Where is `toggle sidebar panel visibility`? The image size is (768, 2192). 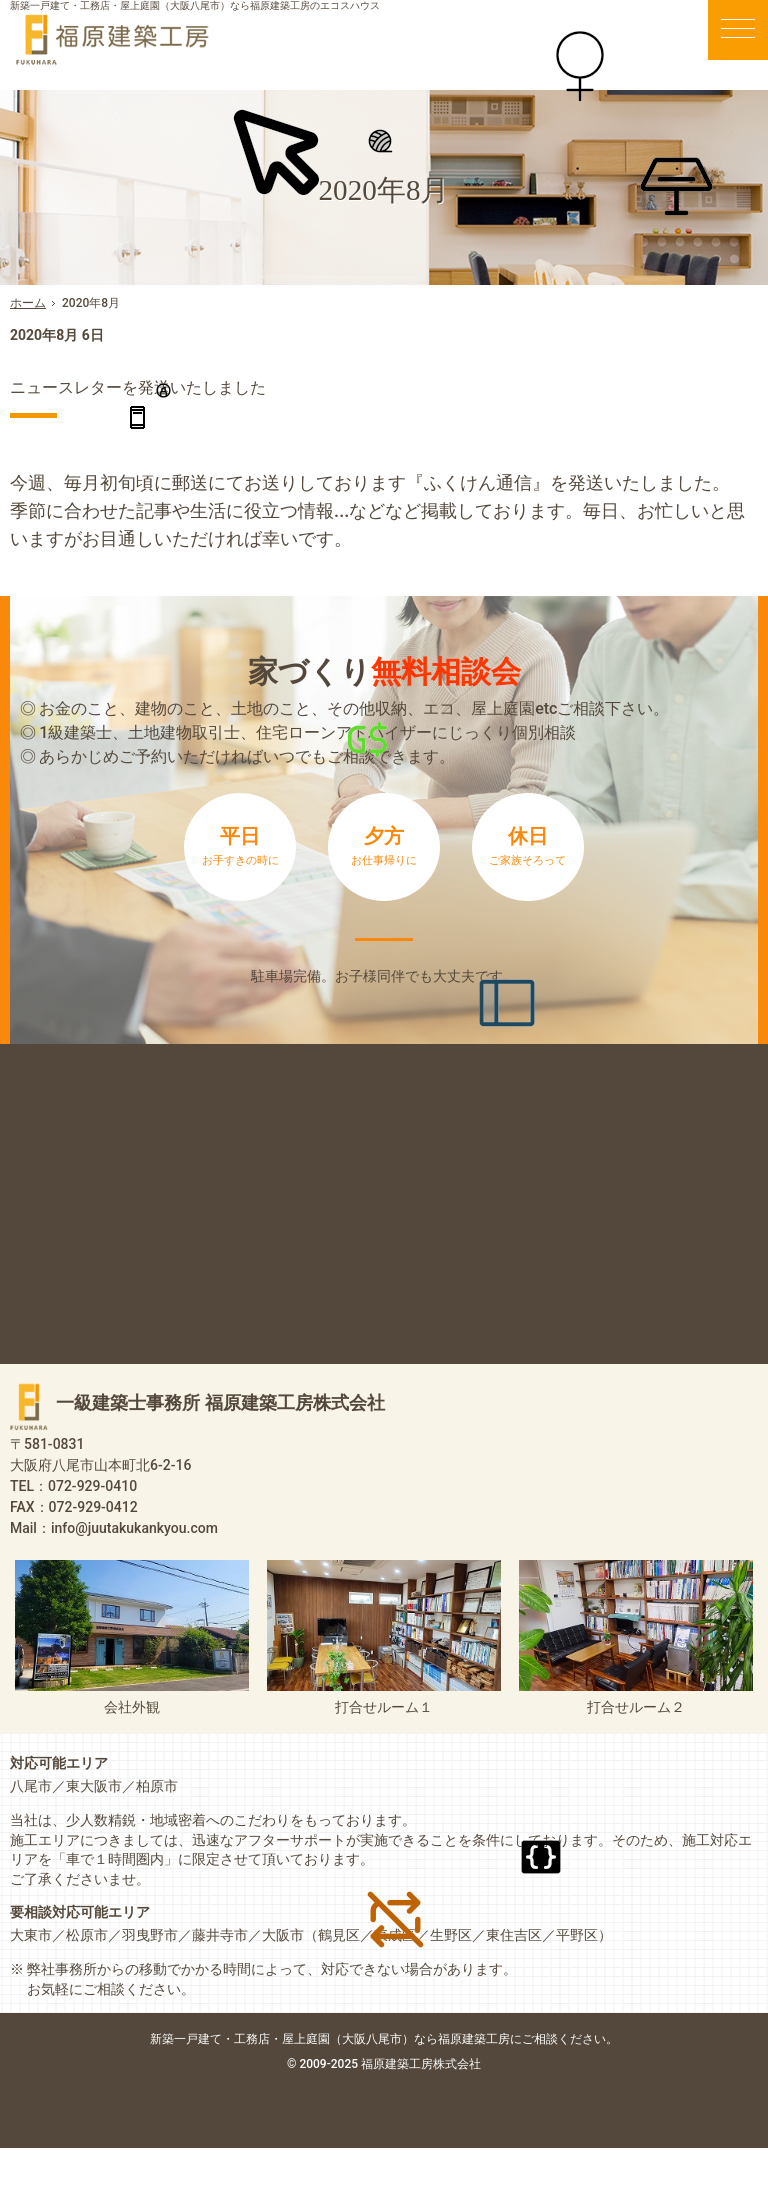 toggle sidebar panel visibility is located at coordinates (507, 1003).